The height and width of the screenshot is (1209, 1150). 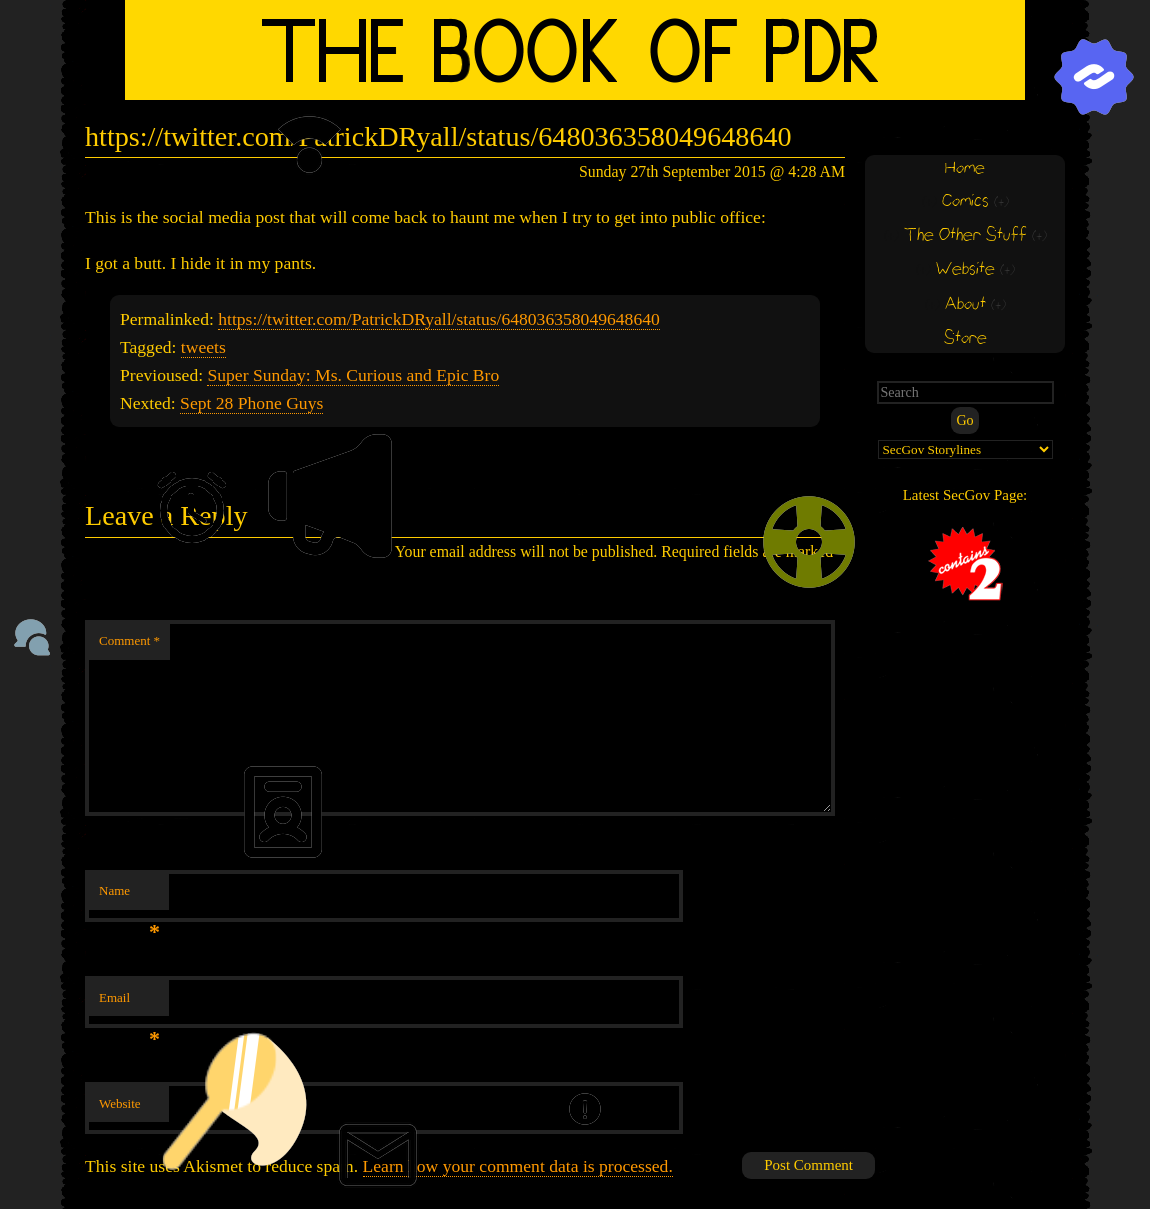 I want to click on indicates a discord partnered server, so click(x=1094, y=77).